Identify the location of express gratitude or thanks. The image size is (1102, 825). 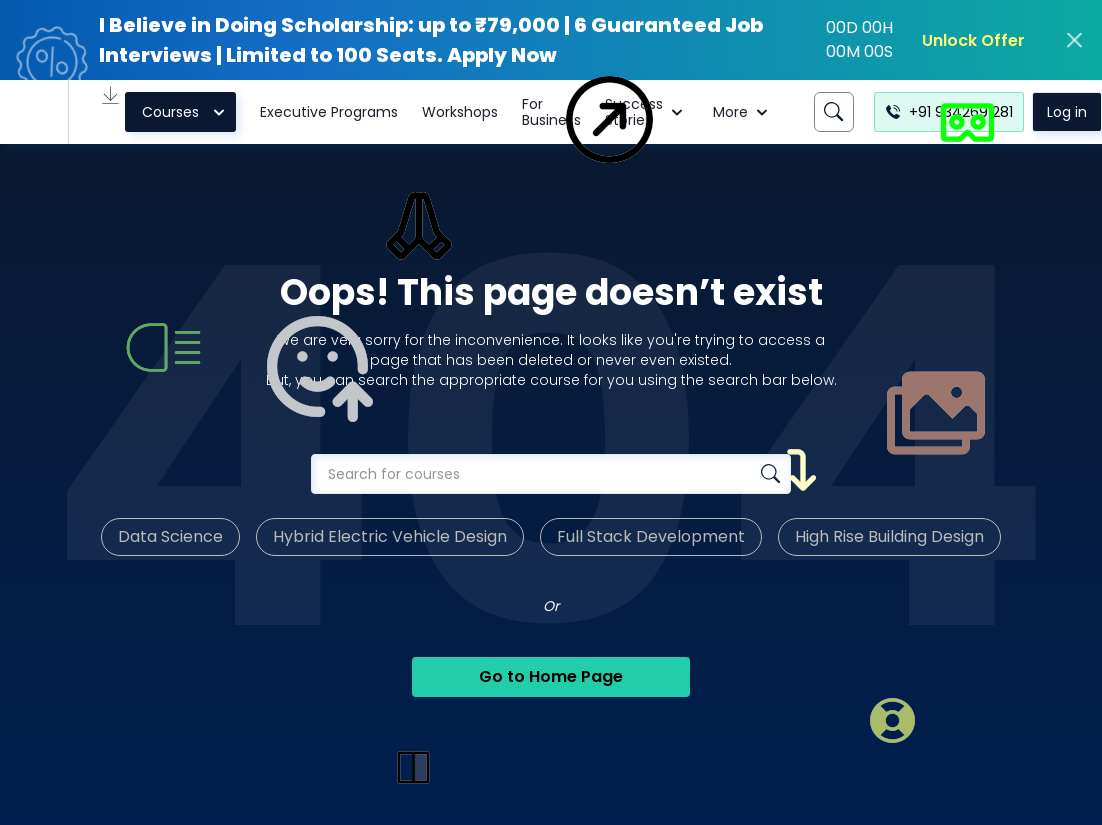
(419, 227).